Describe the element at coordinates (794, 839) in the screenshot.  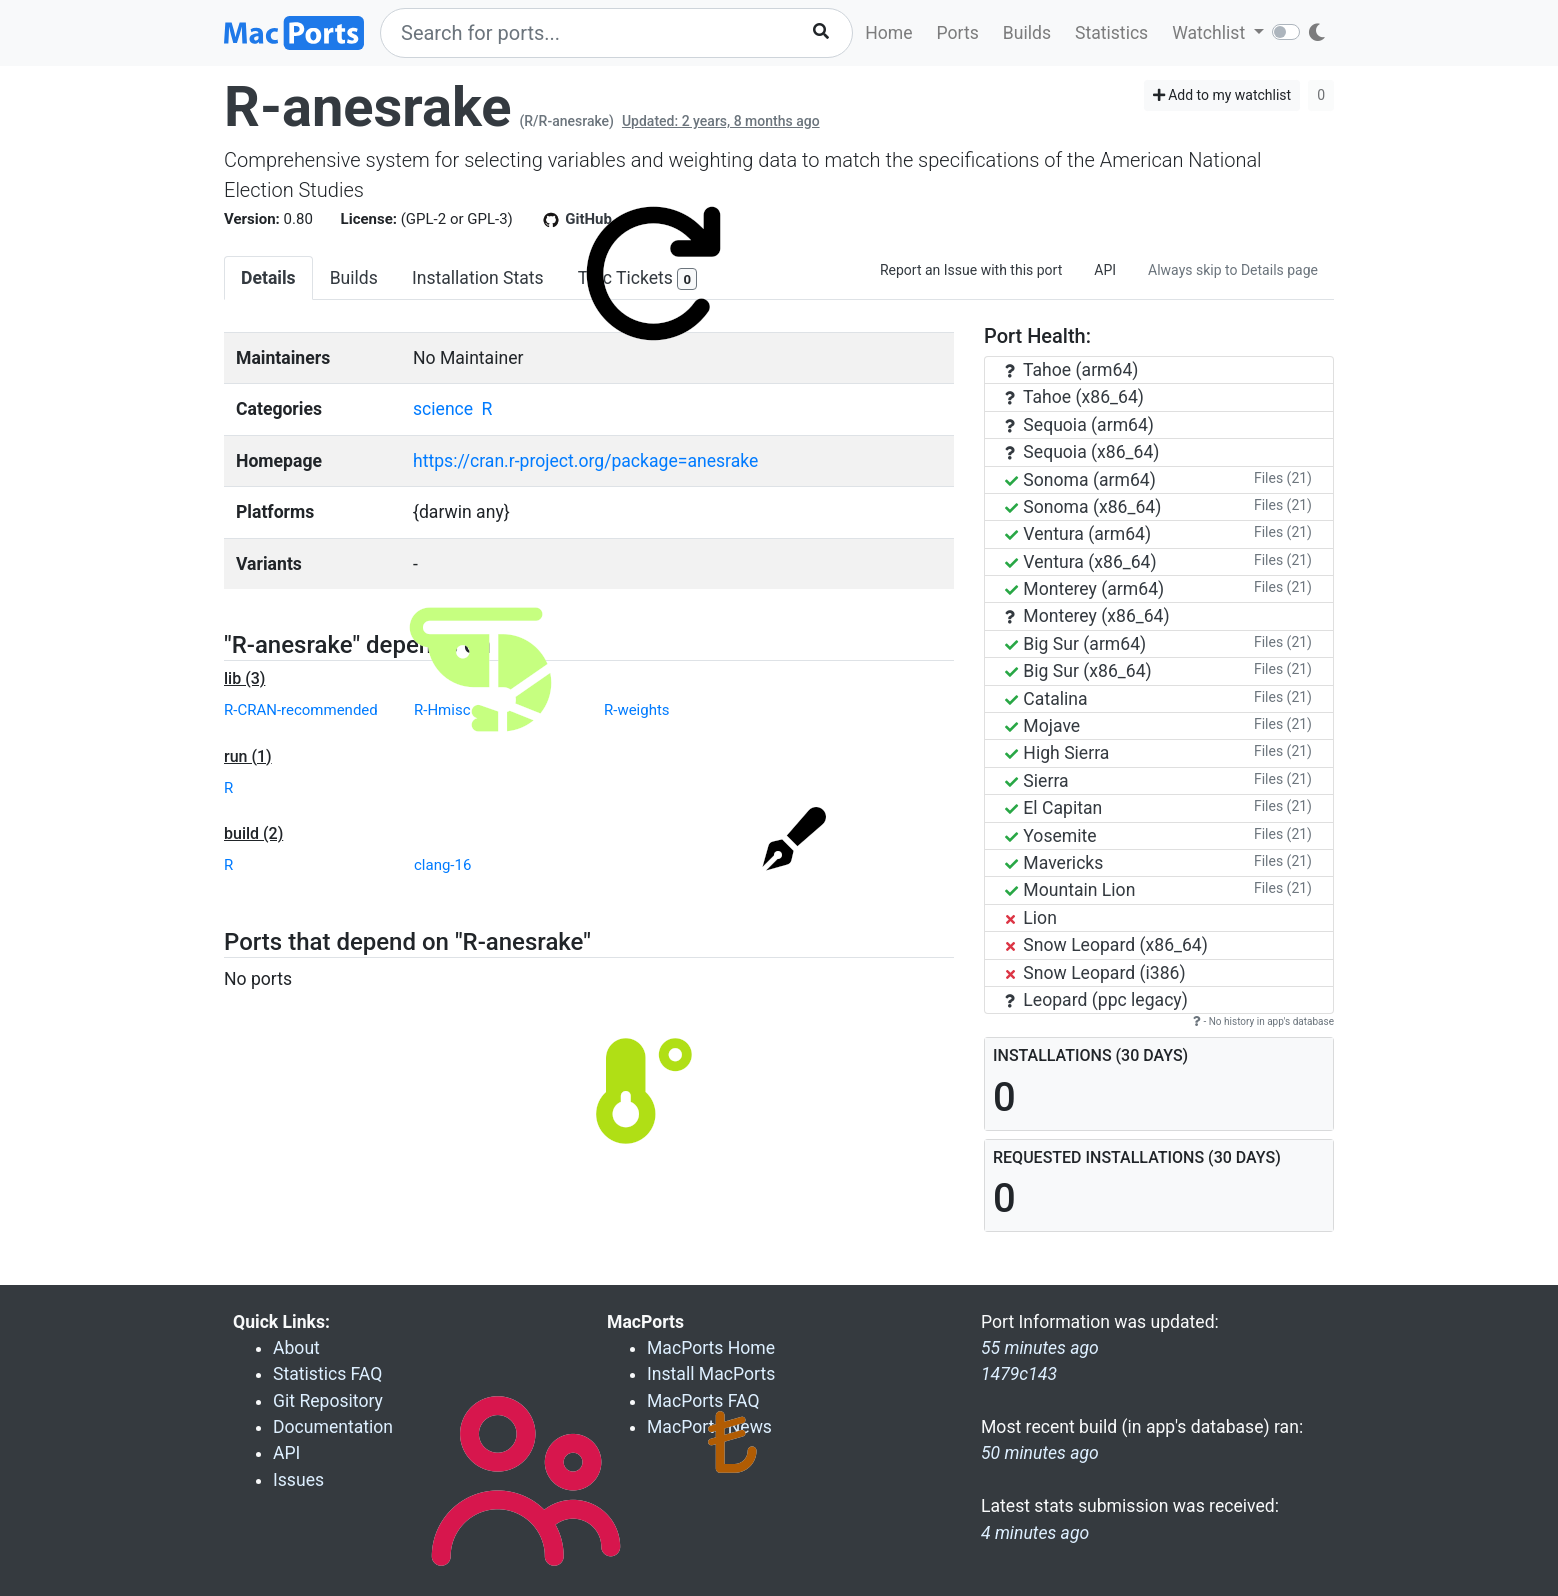
I see `compose or write new content` at that location.